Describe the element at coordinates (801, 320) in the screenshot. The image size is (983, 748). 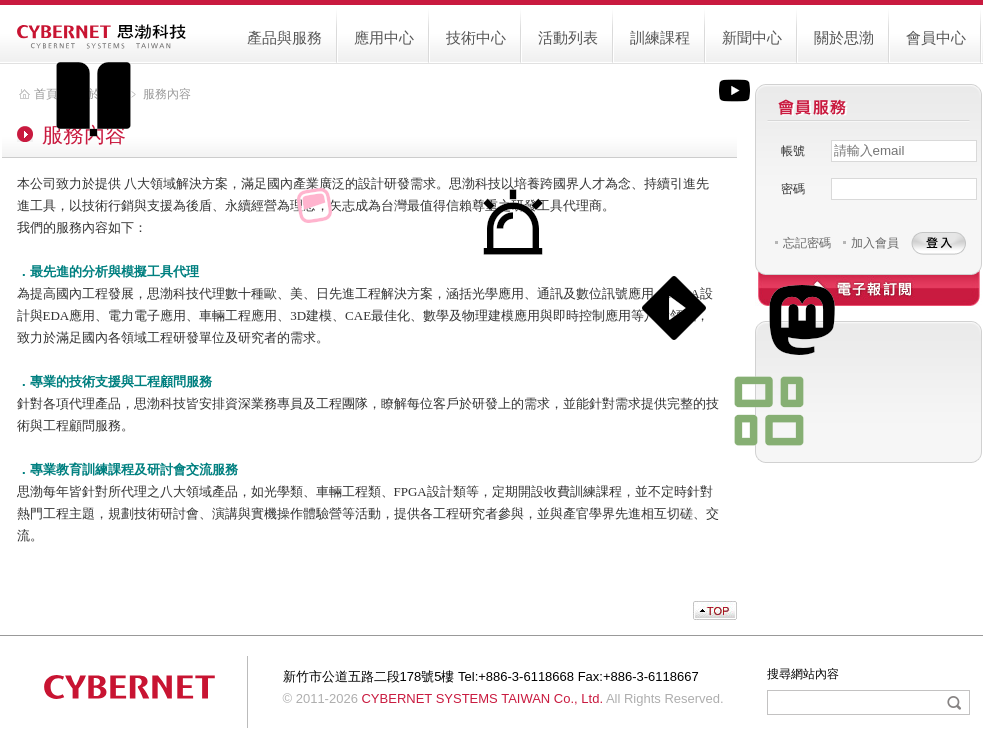
I see `open Mastodon app` at that location.